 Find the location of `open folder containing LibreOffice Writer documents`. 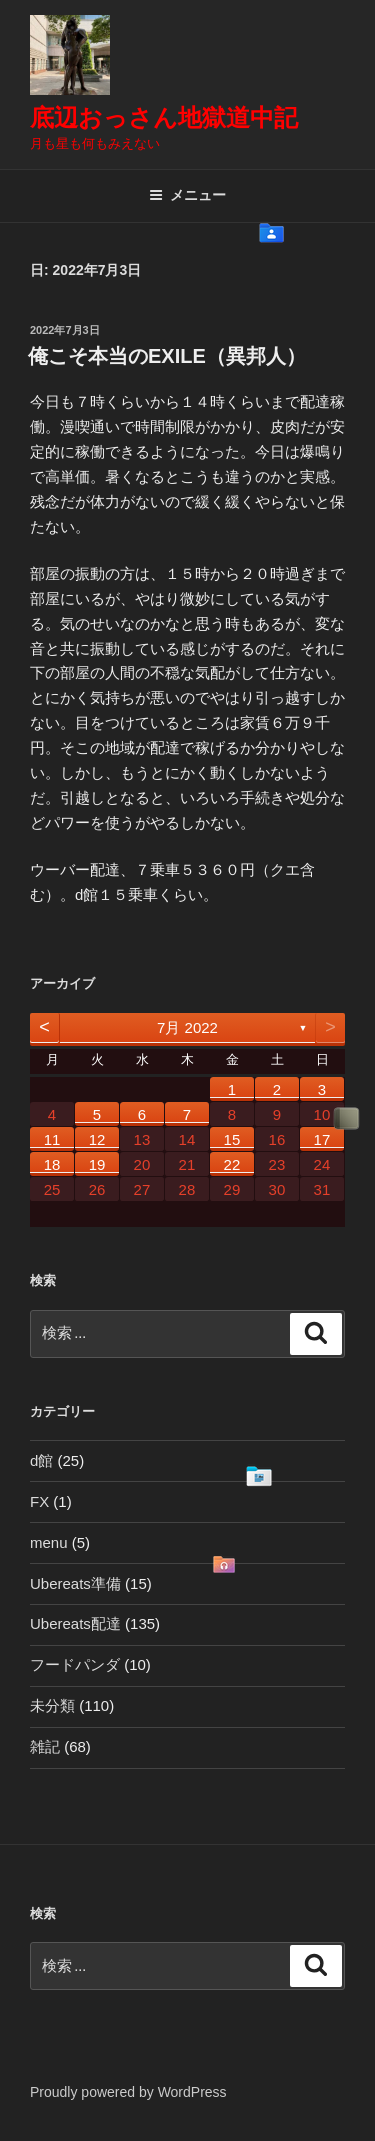

open folder containing LibreOffice Writer documents is located at coordinates (259, 1477).